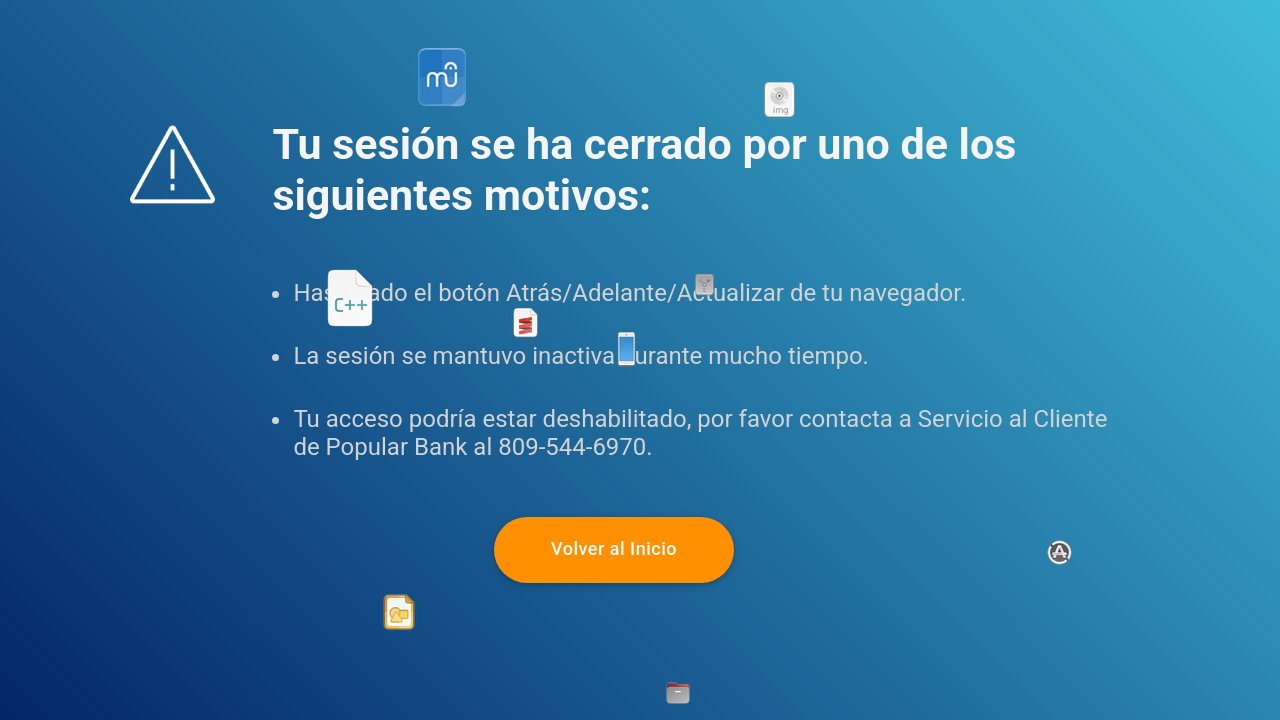  What do you see at coordinates (779, 99) in the screenshot?
I see `a raw disk image file` at bounding box center [779, 99].